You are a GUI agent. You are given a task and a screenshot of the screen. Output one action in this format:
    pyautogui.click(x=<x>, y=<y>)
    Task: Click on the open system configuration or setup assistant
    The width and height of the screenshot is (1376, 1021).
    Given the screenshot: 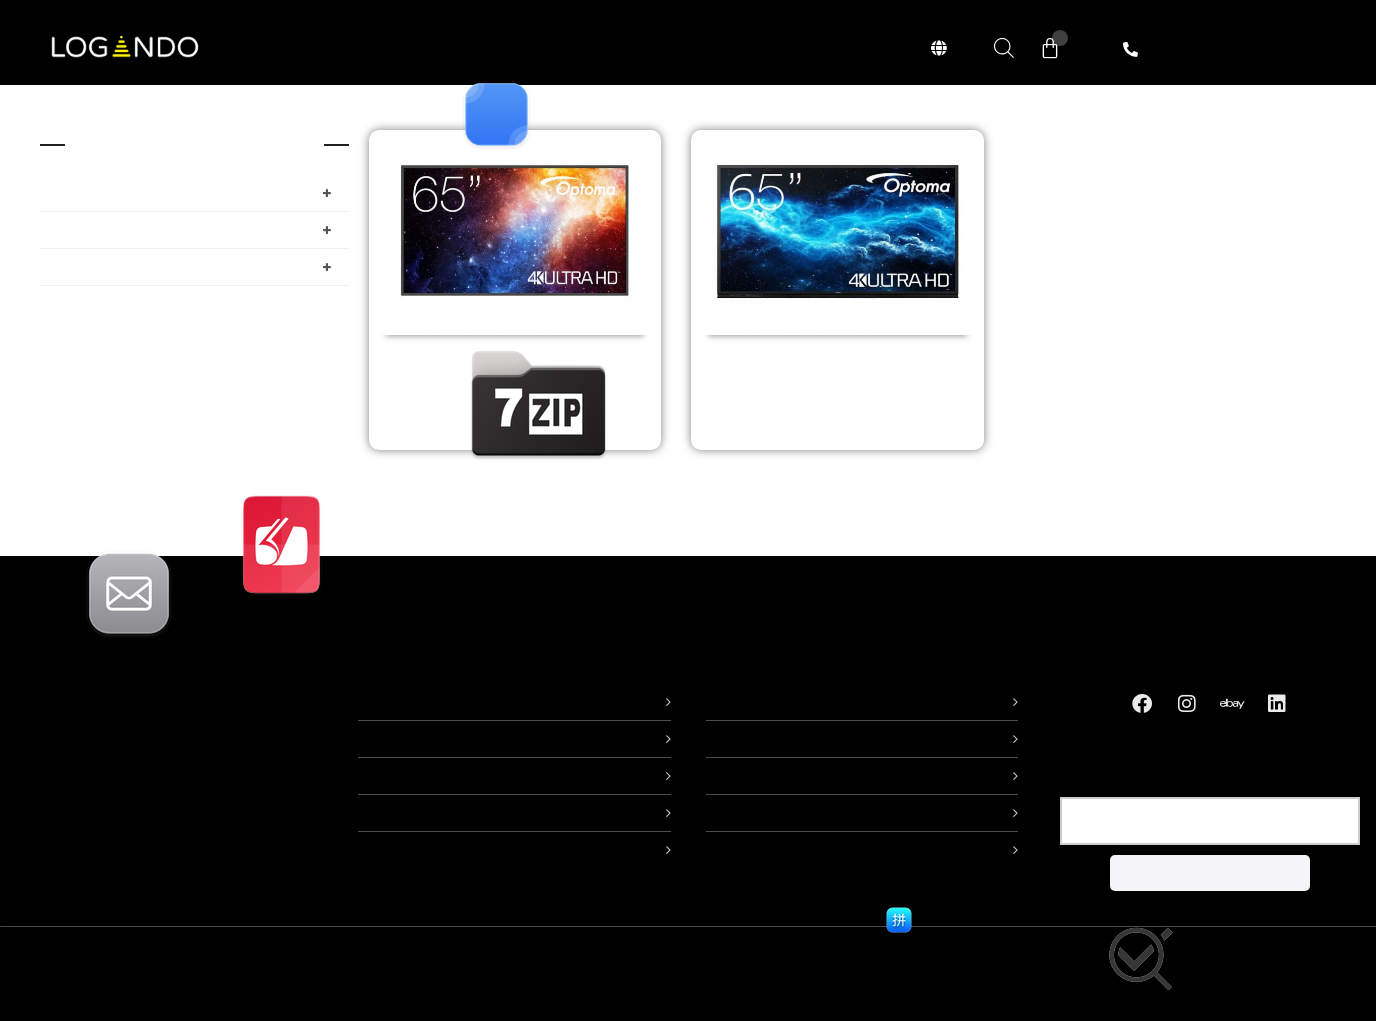 What is the action you would take?
    pyautogui.click(x=1141, y=959)
    